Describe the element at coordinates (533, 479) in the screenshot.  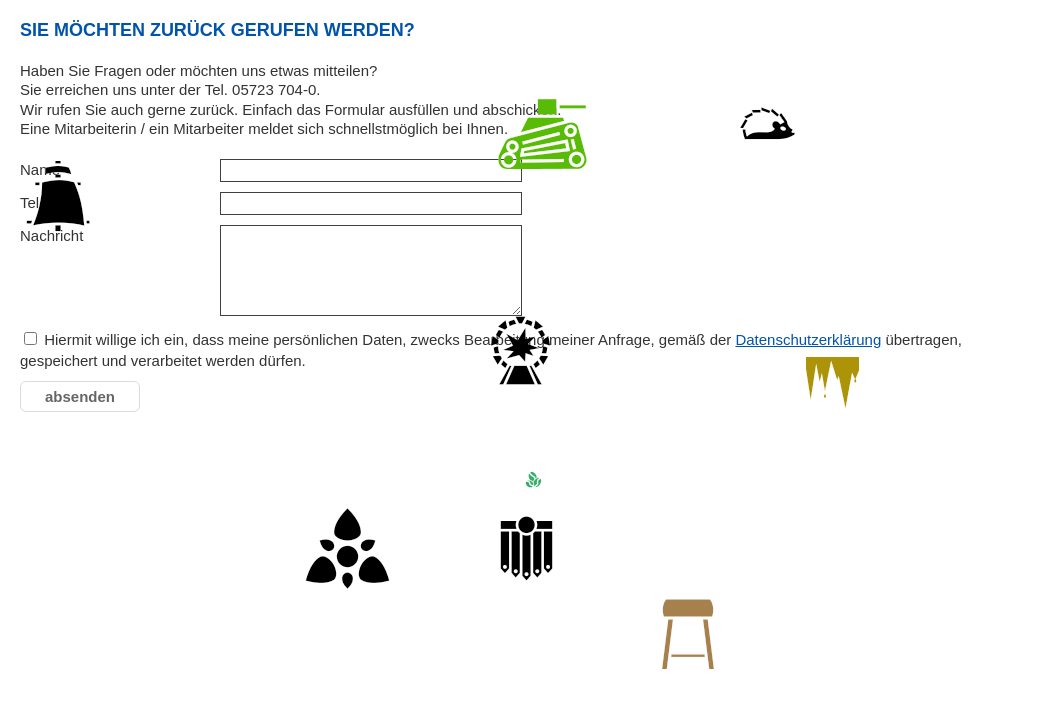
I see `coffee or café-related feature` at that location.